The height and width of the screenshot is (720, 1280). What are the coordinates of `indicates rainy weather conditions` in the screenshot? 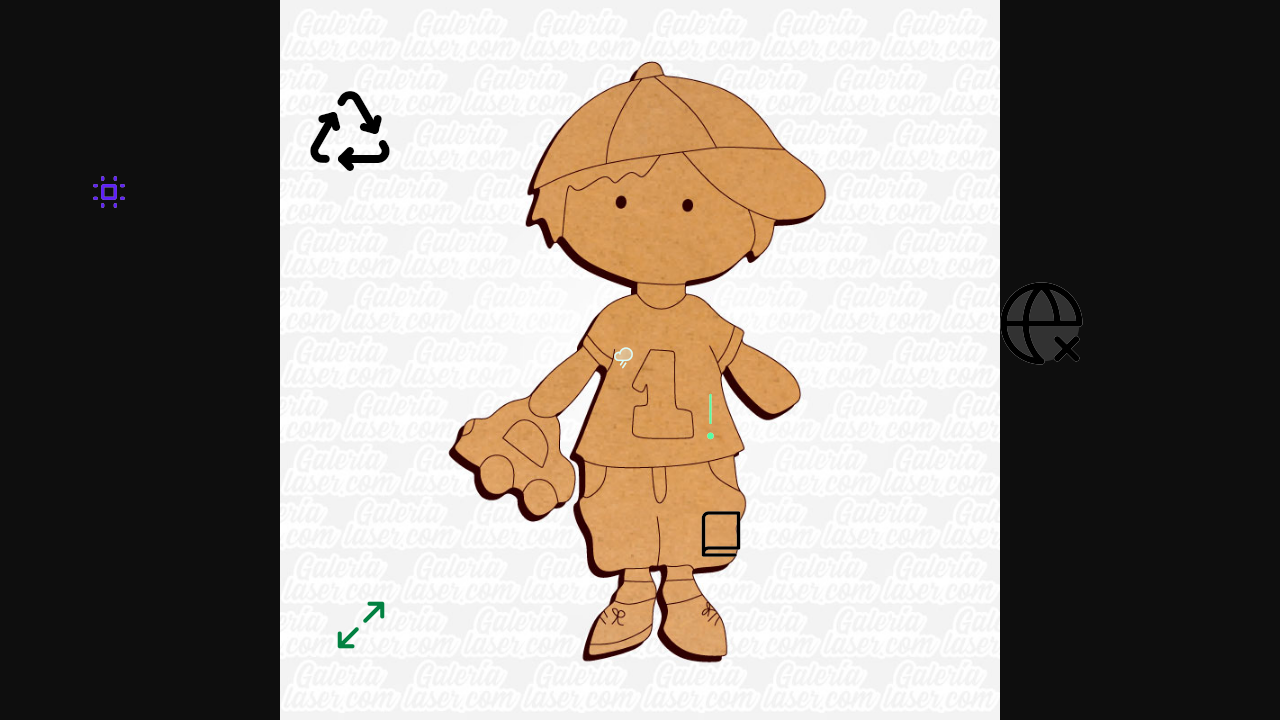 It's located at (623, 357).